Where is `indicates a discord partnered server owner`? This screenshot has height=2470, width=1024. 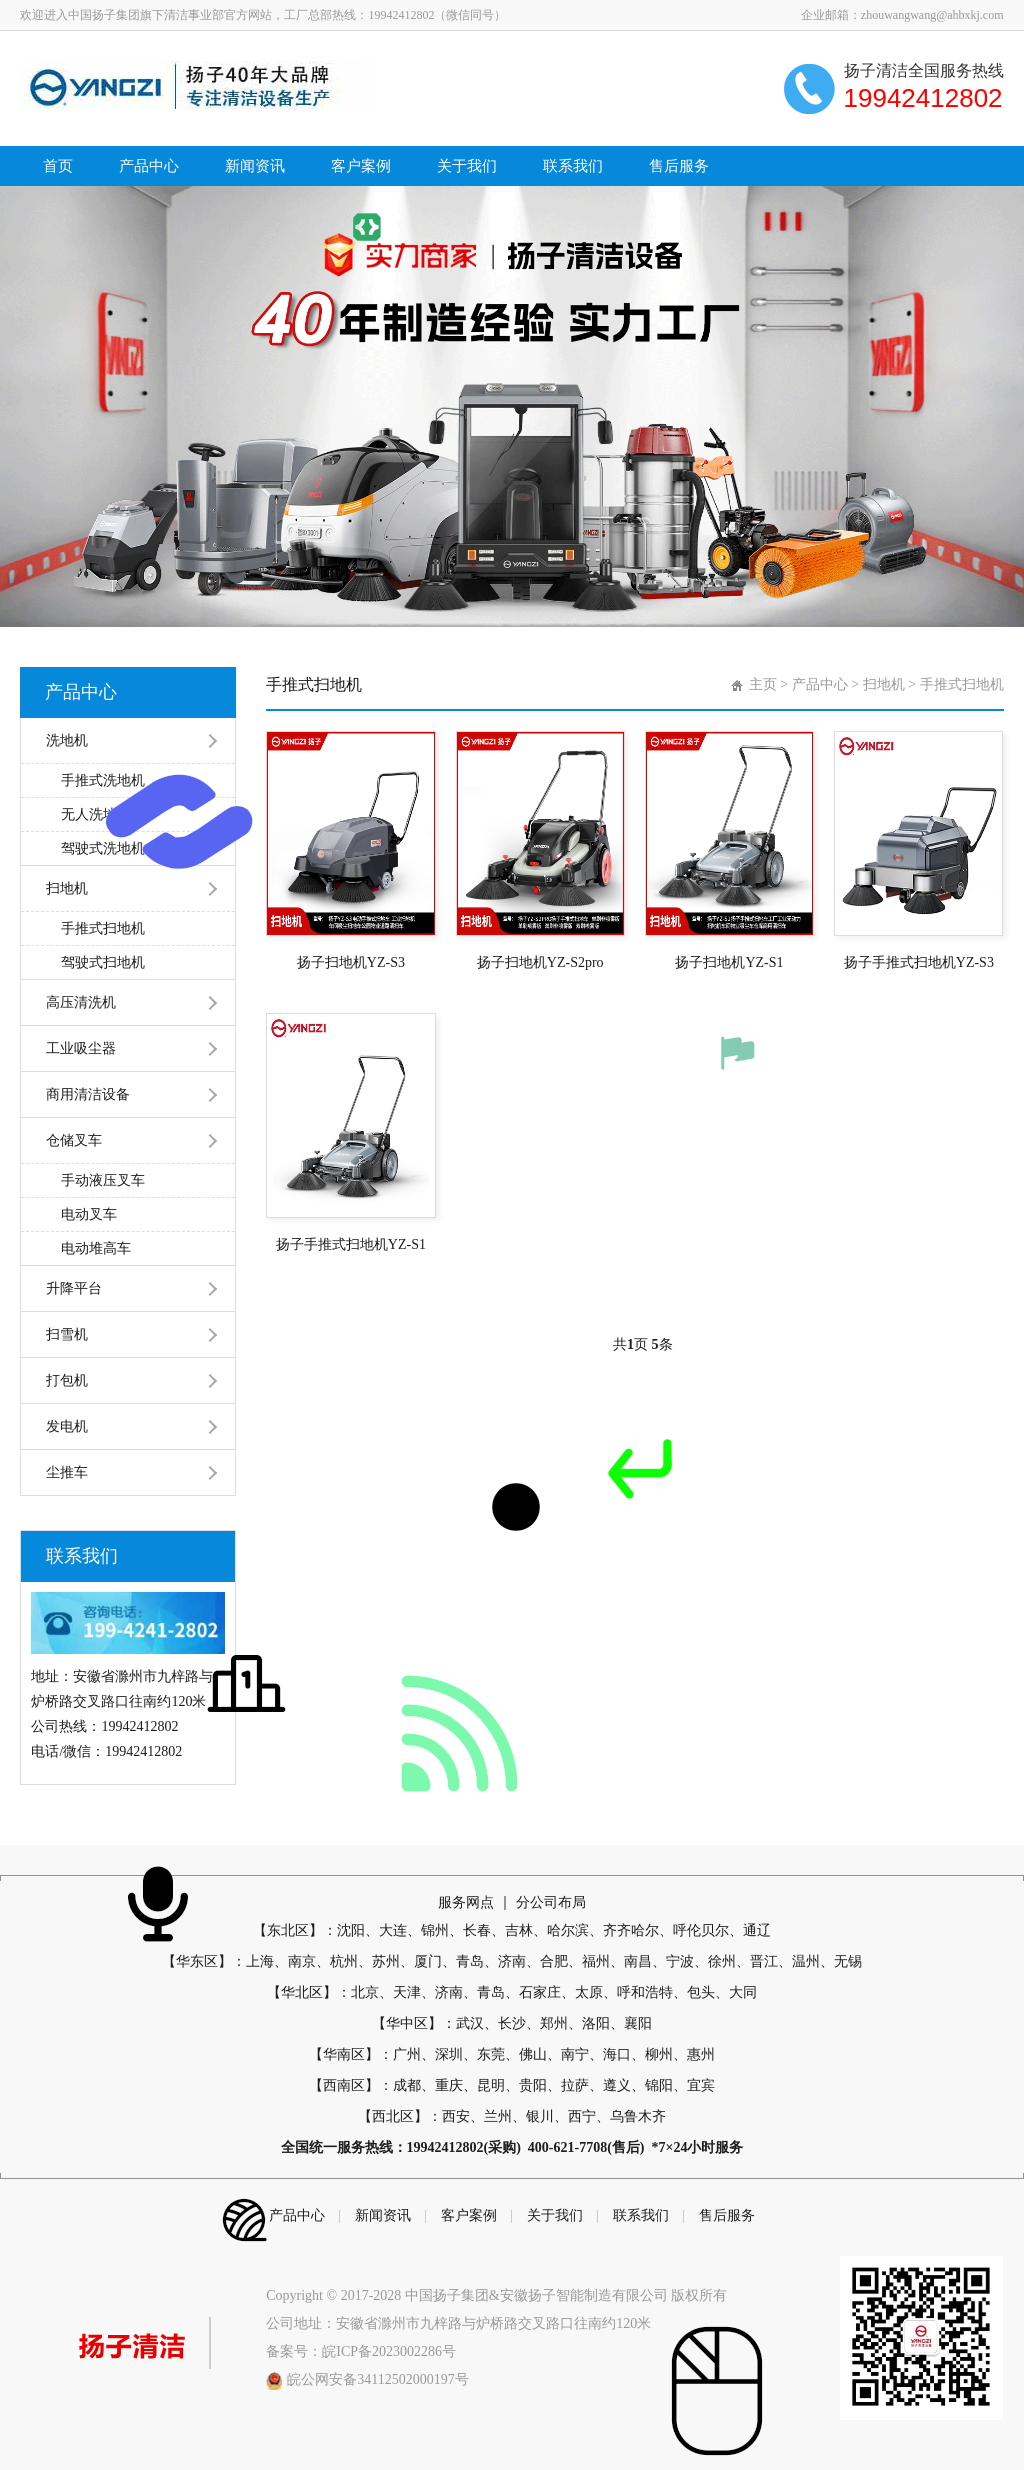 indicates a discord partnered server owner is located at coordinates (179, 821).